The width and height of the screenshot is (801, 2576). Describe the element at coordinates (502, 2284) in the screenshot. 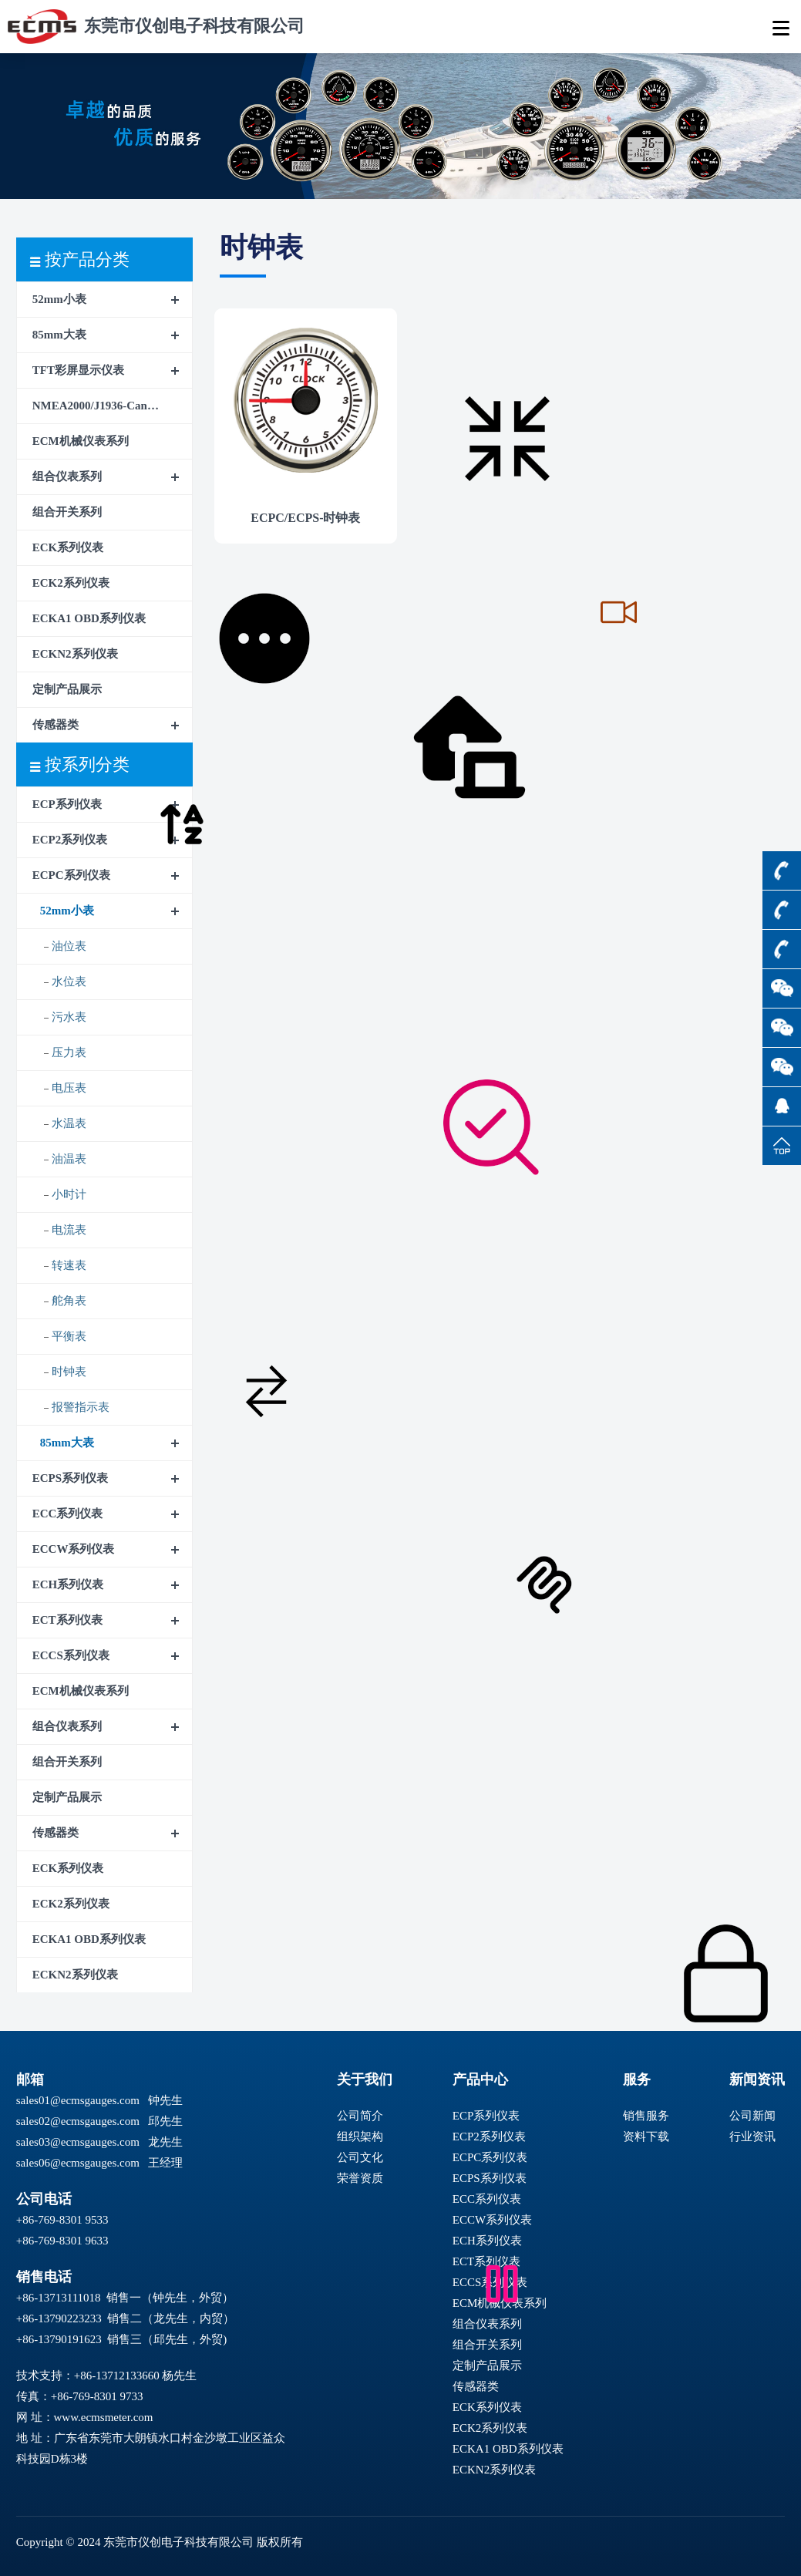

I see `switch to column view layout` at that location.